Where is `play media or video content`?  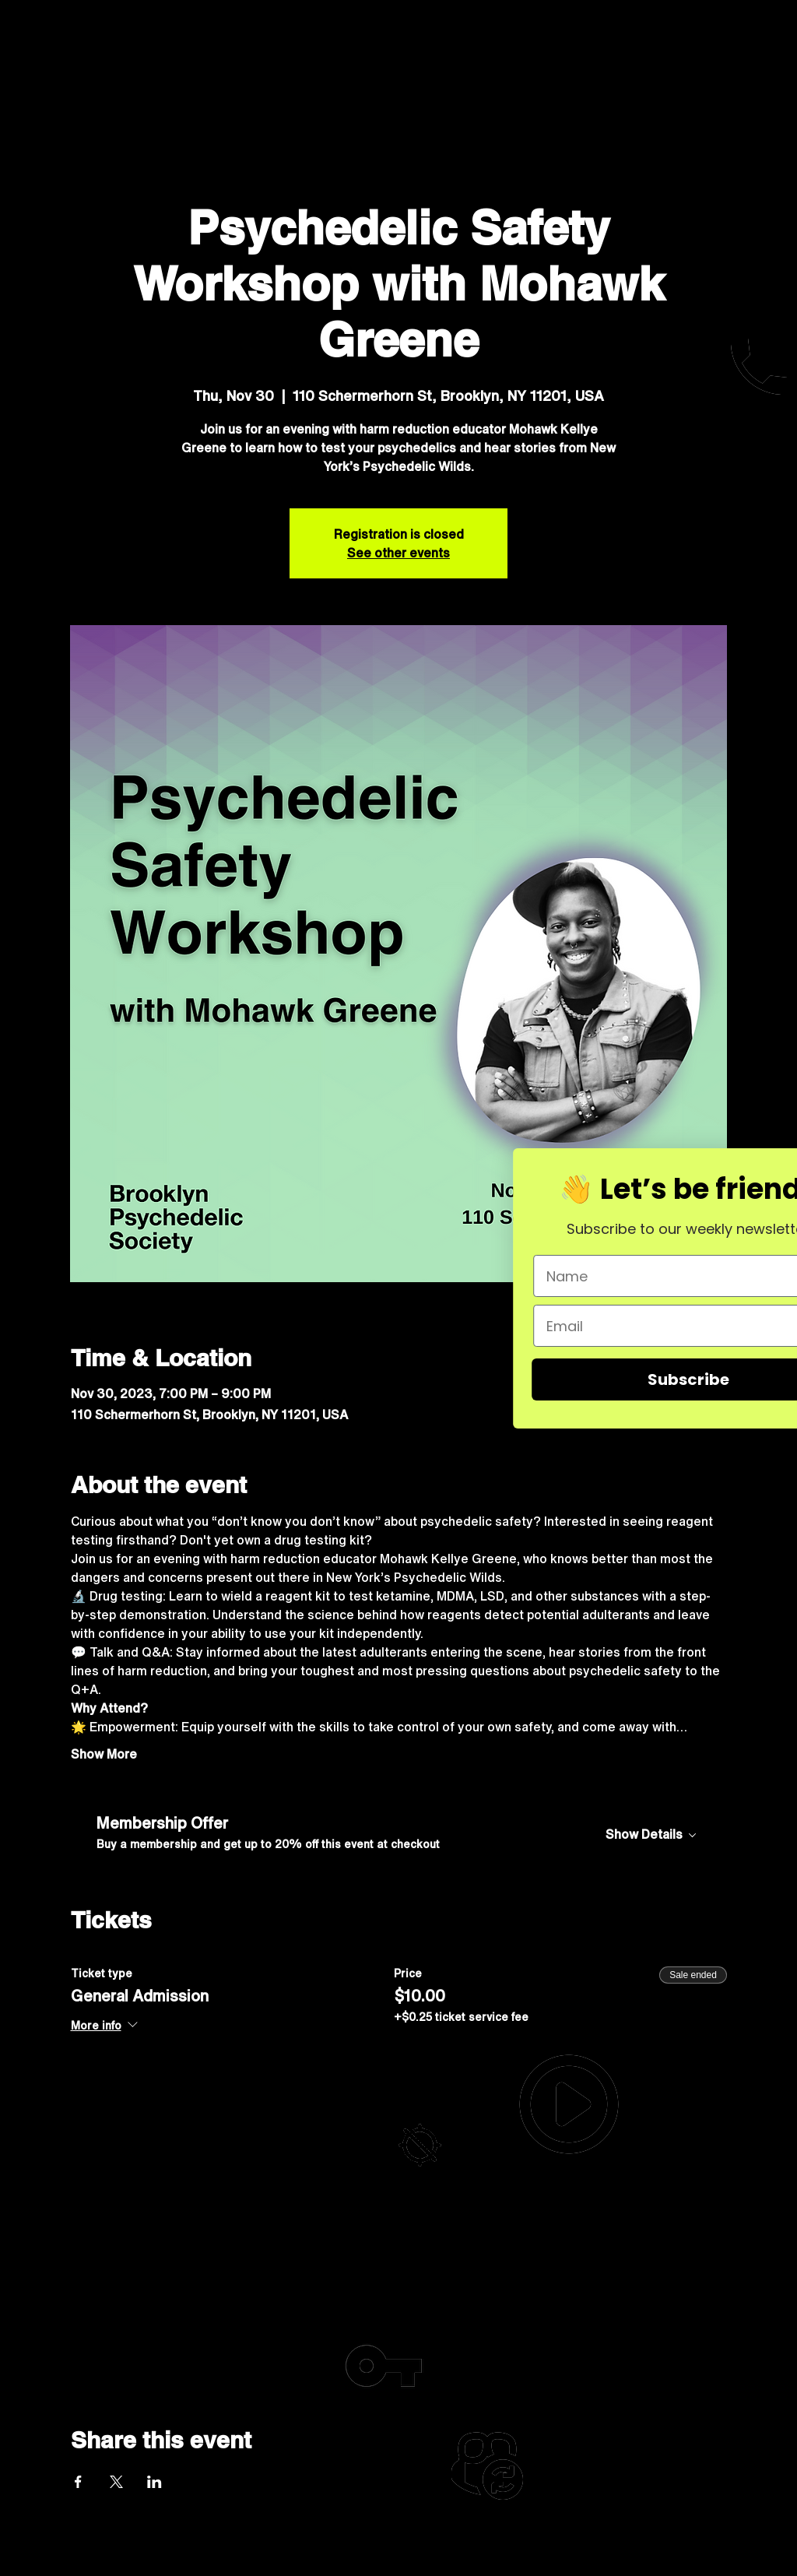
play media or video content is located at coordinates (569, 2104).